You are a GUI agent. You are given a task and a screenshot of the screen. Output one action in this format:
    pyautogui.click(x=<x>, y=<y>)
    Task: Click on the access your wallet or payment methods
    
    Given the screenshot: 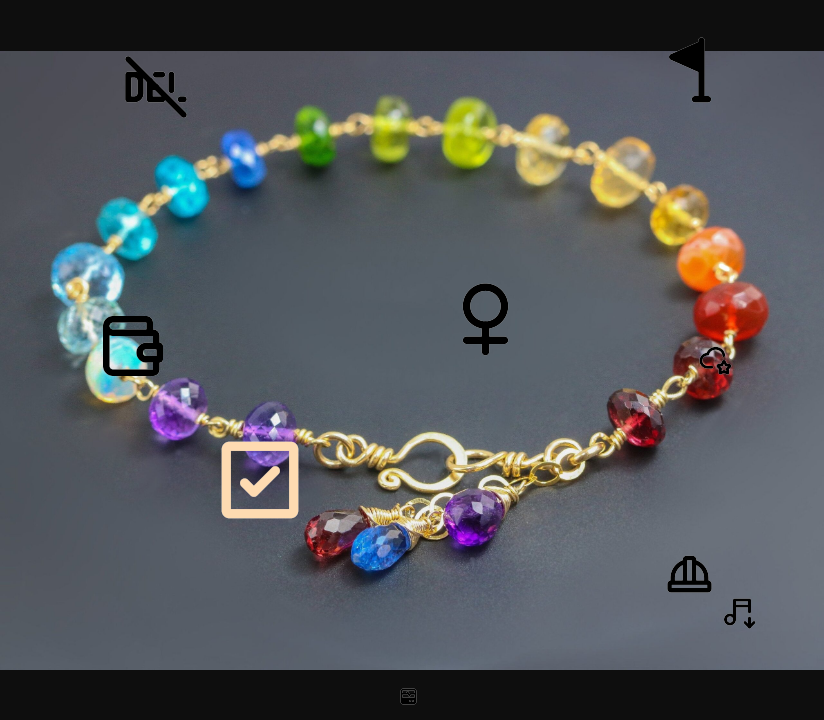 What is the action you would take?
    pyautogui.click(x=133, y=346)
    